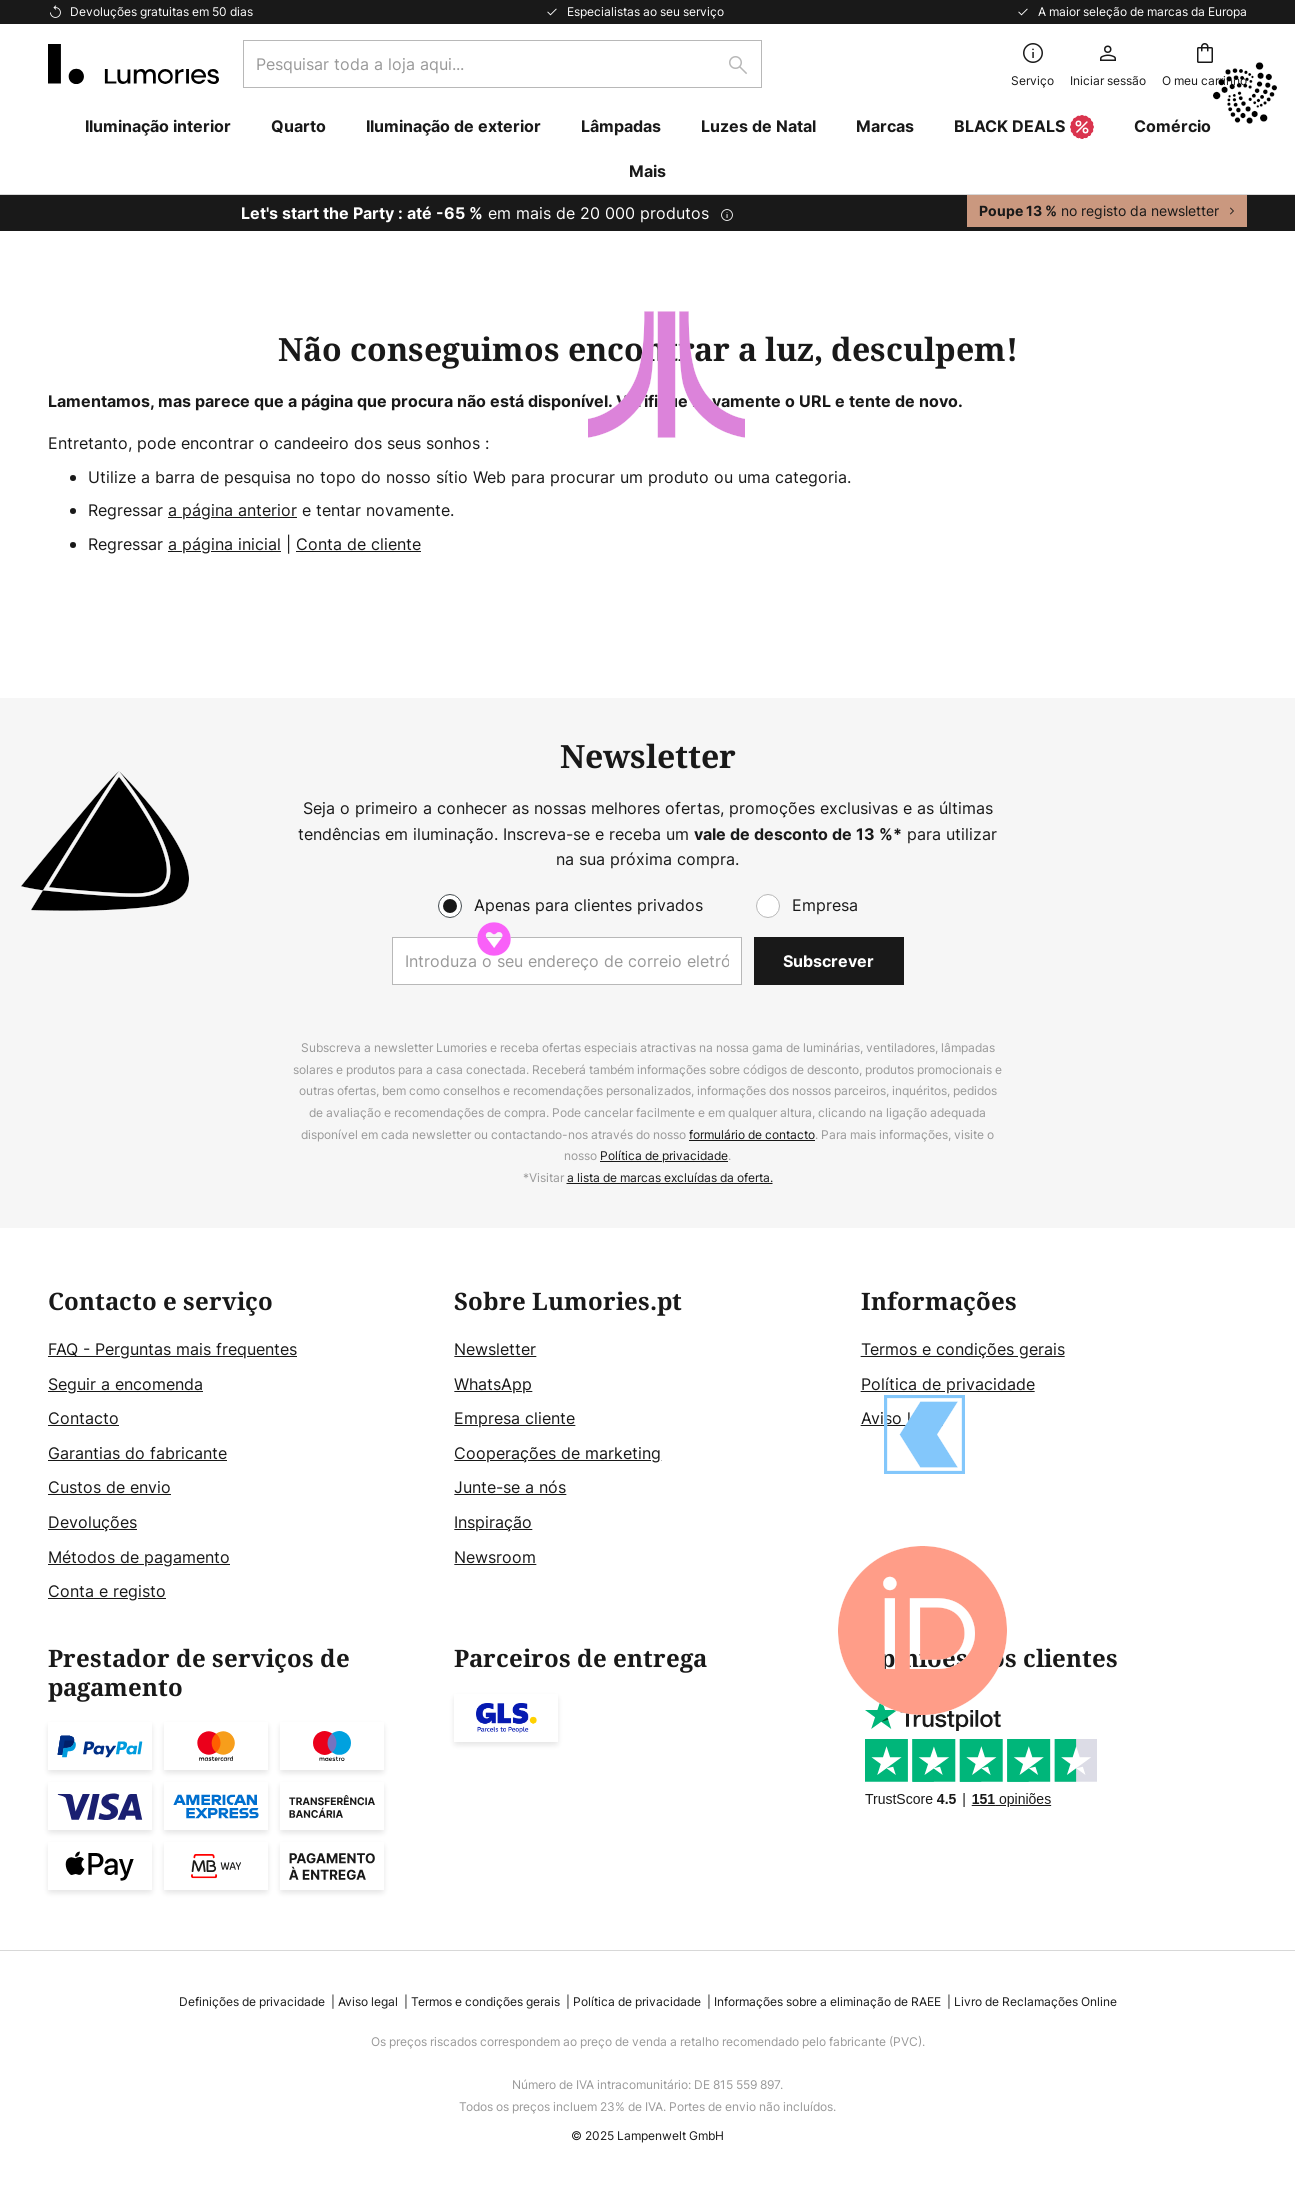  I want to click on thurgauer kantonalbank logo, so click(924, 1434).